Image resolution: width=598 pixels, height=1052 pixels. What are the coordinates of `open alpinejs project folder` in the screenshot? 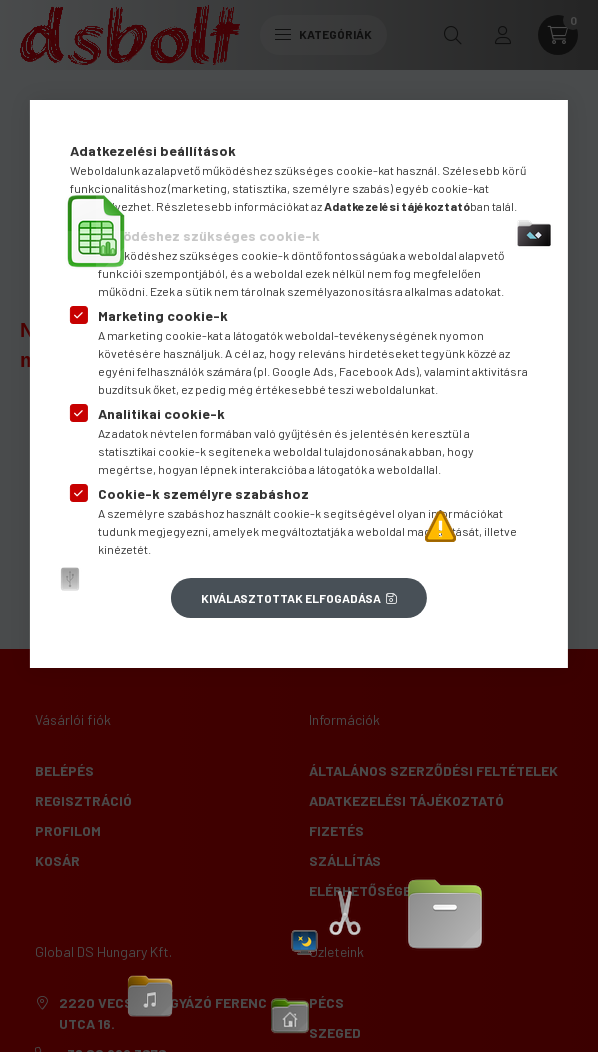 It's located at (534, 234).